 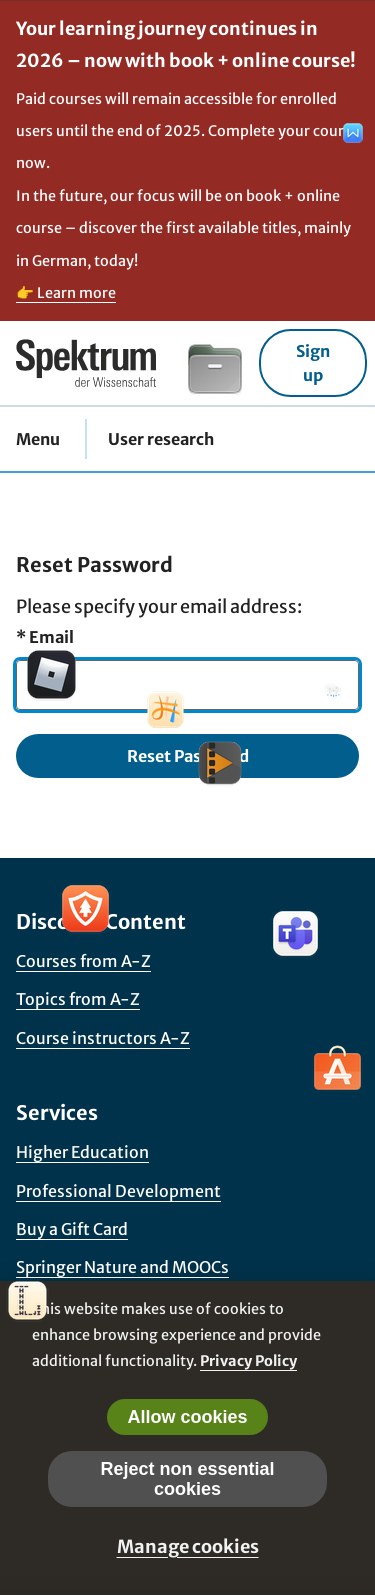 What do you see at coordinates (295, 933) in the screenshot?
I see `open microsoft teams for linux` at bounding box center [295, 933].